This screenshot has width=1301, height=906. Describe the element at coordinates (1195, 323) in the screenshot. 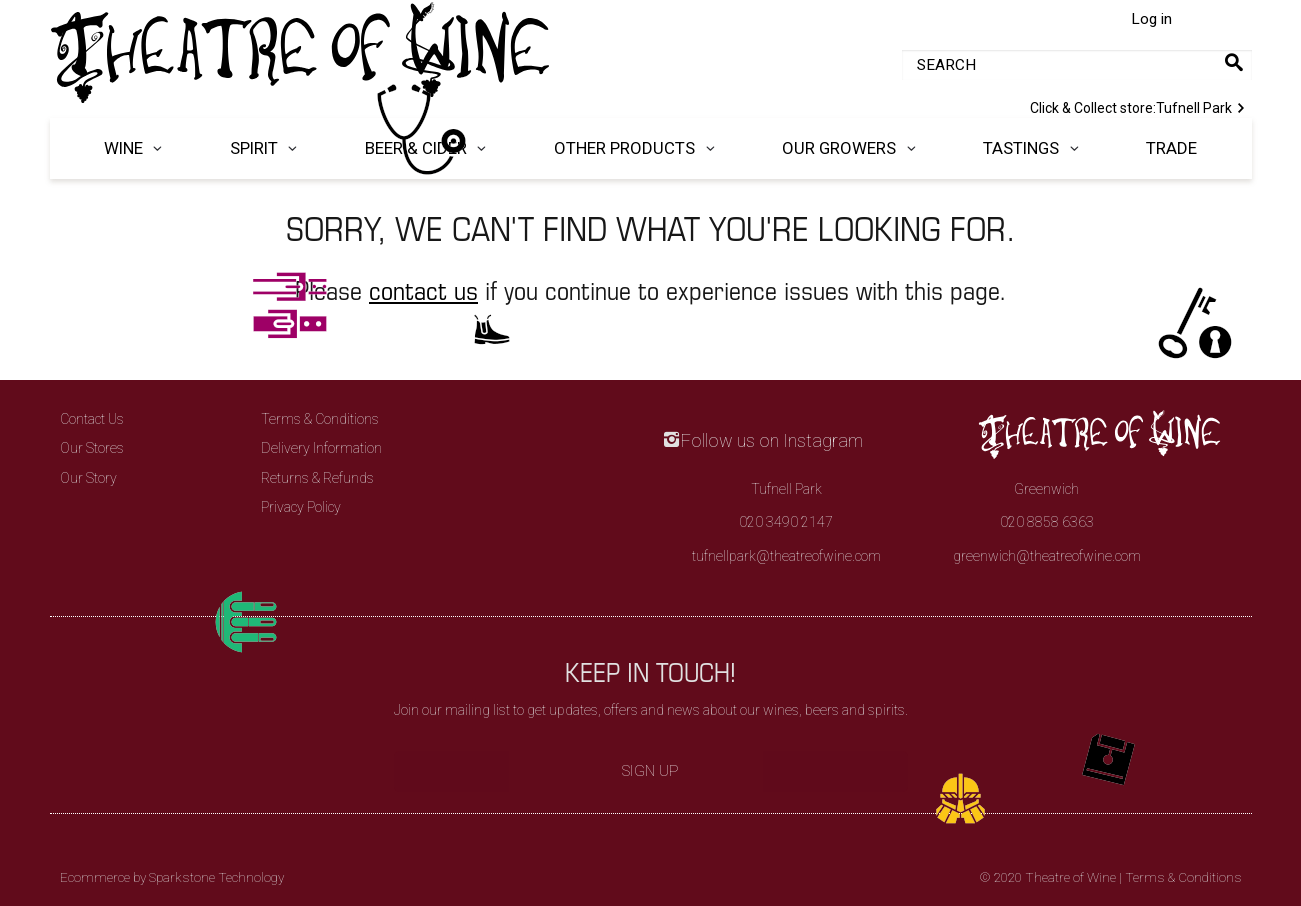

I see `lock or unlock a game item` at that location.